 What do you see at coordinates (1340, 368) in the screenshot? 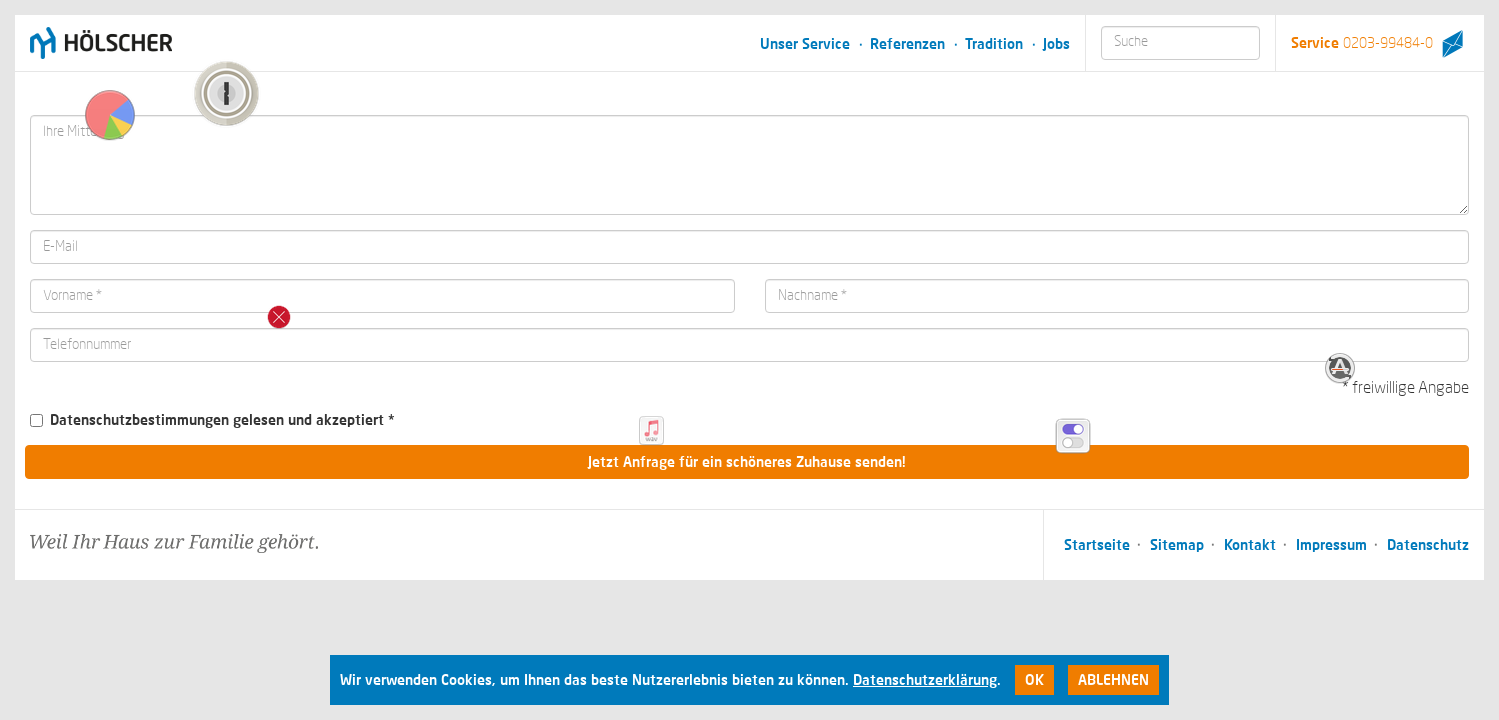
I see `open the software updater application` at bounding box center [1340, 368].